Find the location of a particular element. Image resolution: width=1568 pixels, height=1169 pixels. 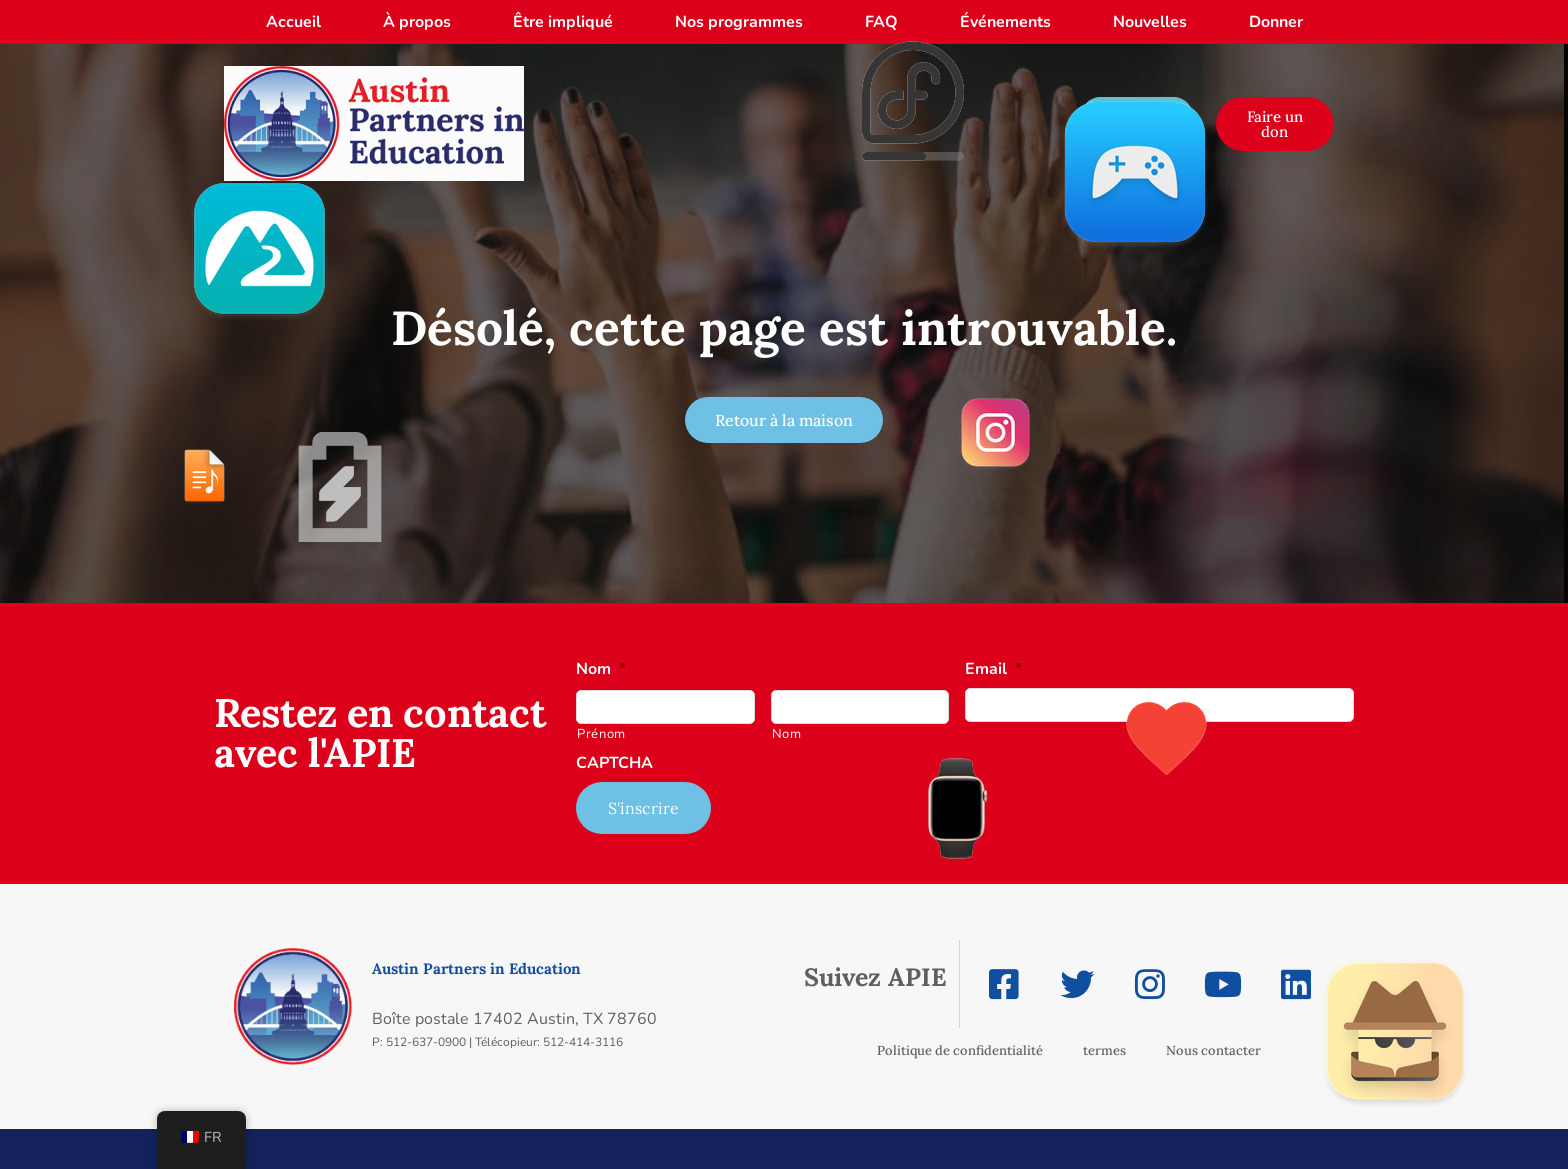

apple watch se device icon is located at coordinates (956, 808).